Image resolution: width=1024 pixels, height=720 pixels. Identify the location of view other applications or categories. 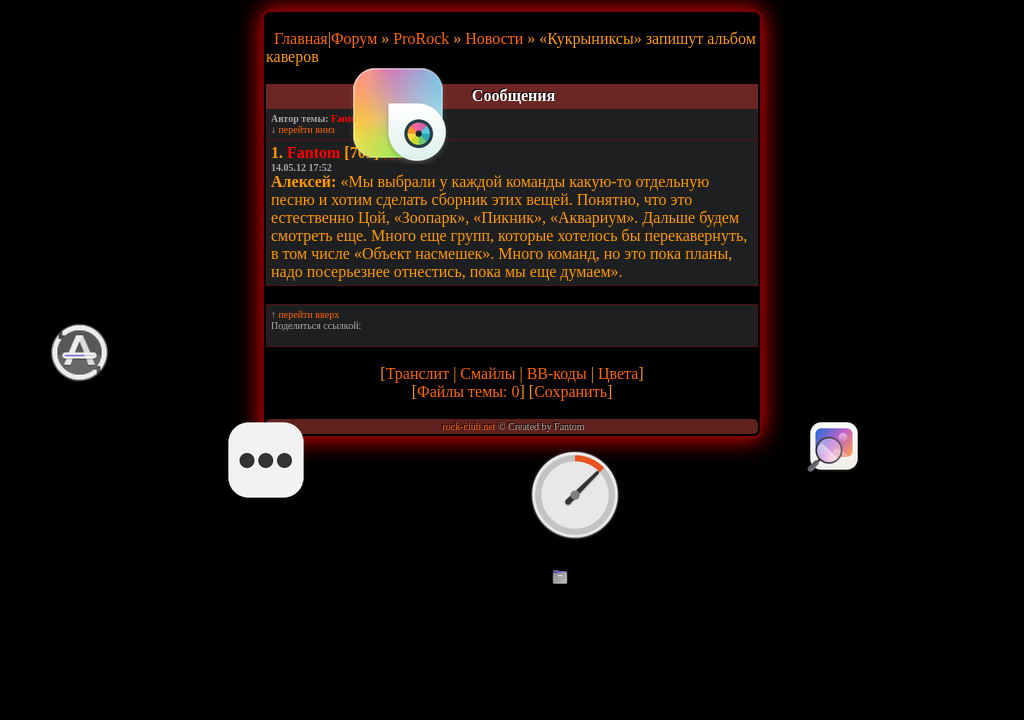
(266, 460).